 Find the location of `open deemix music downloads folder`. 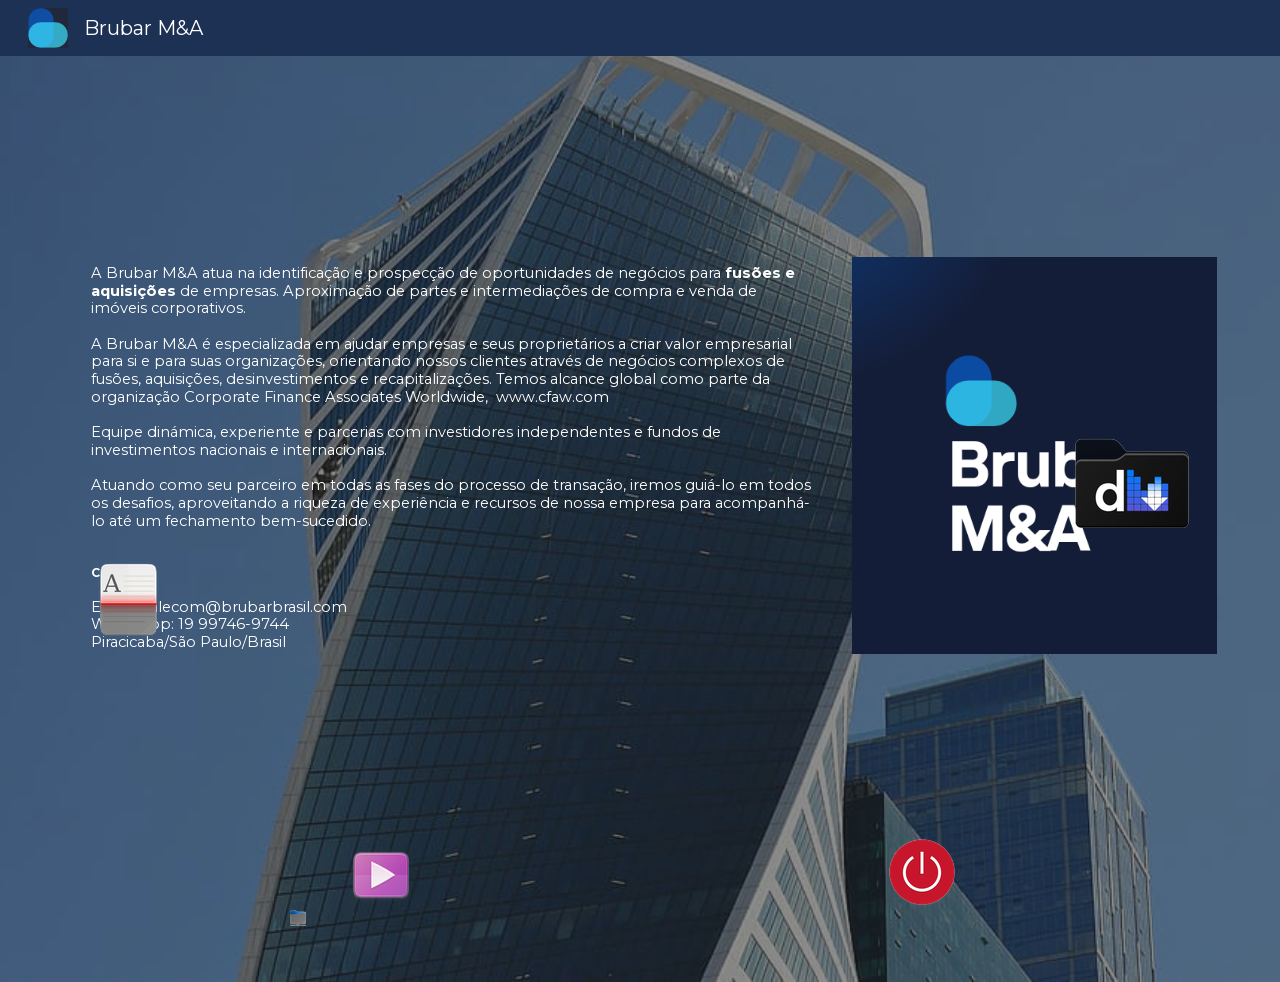

open deemix music downloads folder is located at coordinates (1131, 486).